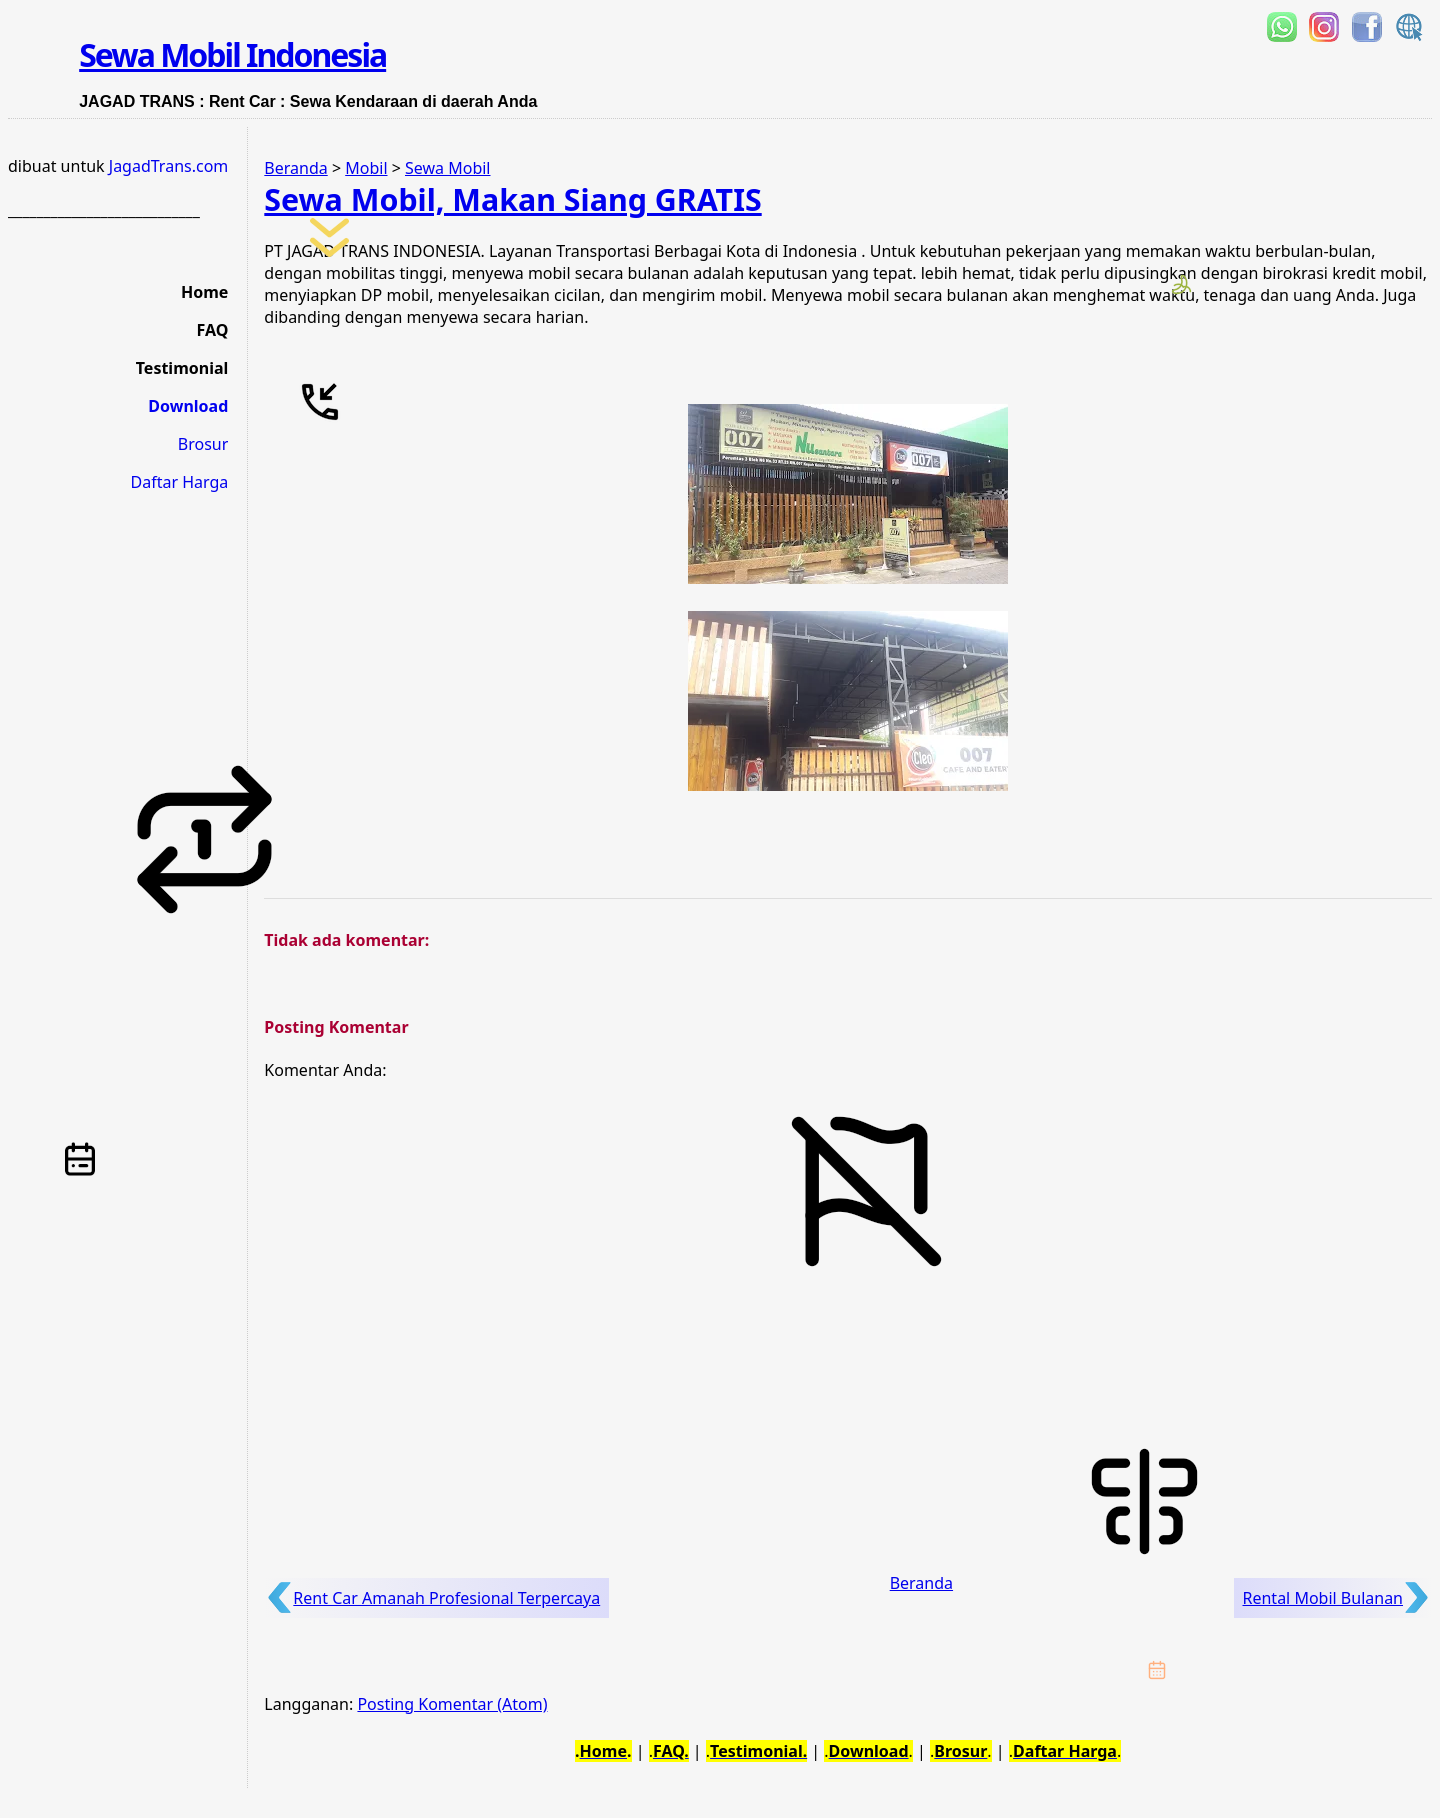 Image resolution: width=1440 pixels, height=1818 pixels. What do you see at coordinates (1181, 284) in the screenshot?
I see `food or fruit category indicator` at bounding box center [1181, 284].